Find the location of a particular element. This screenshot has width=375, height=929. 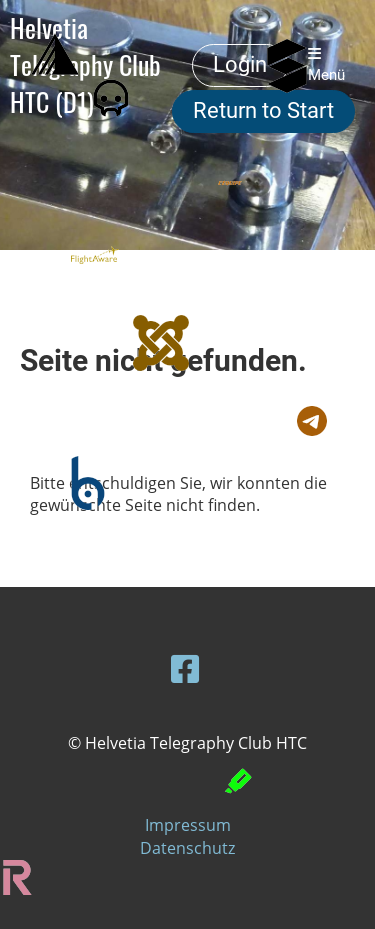

Joomla content management system logo is located at coordinates (161, 343).